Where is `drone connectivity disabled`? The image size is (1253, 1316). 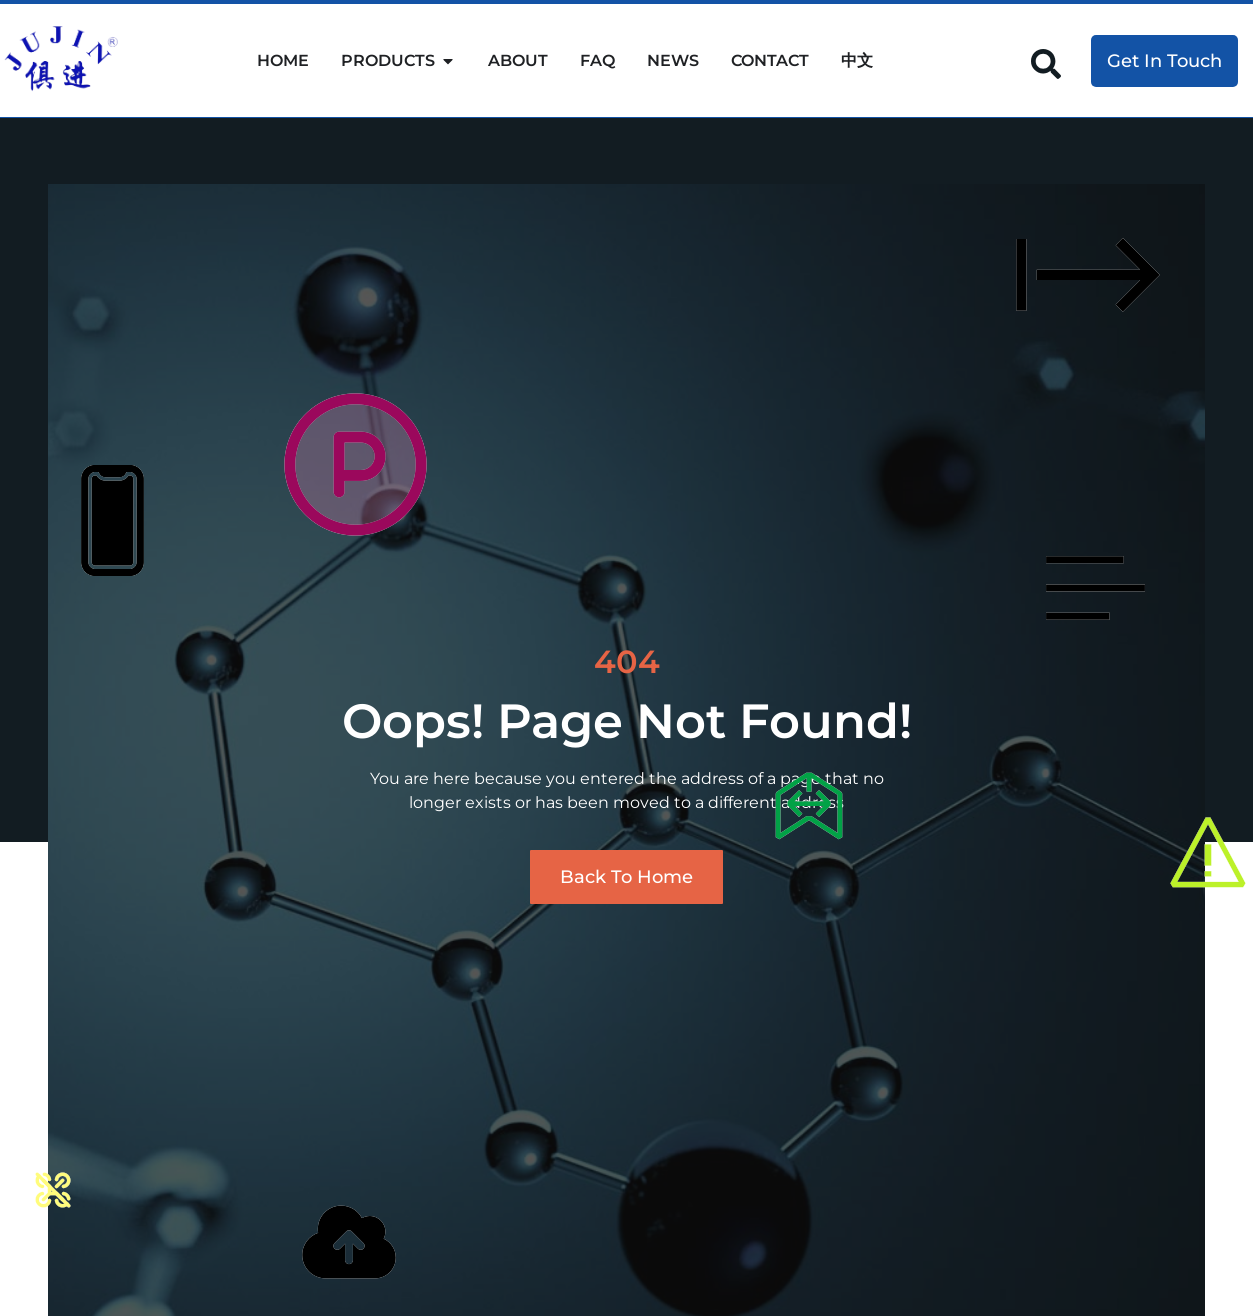
drone connectivity disabled is located at coordinates (53, 1190).